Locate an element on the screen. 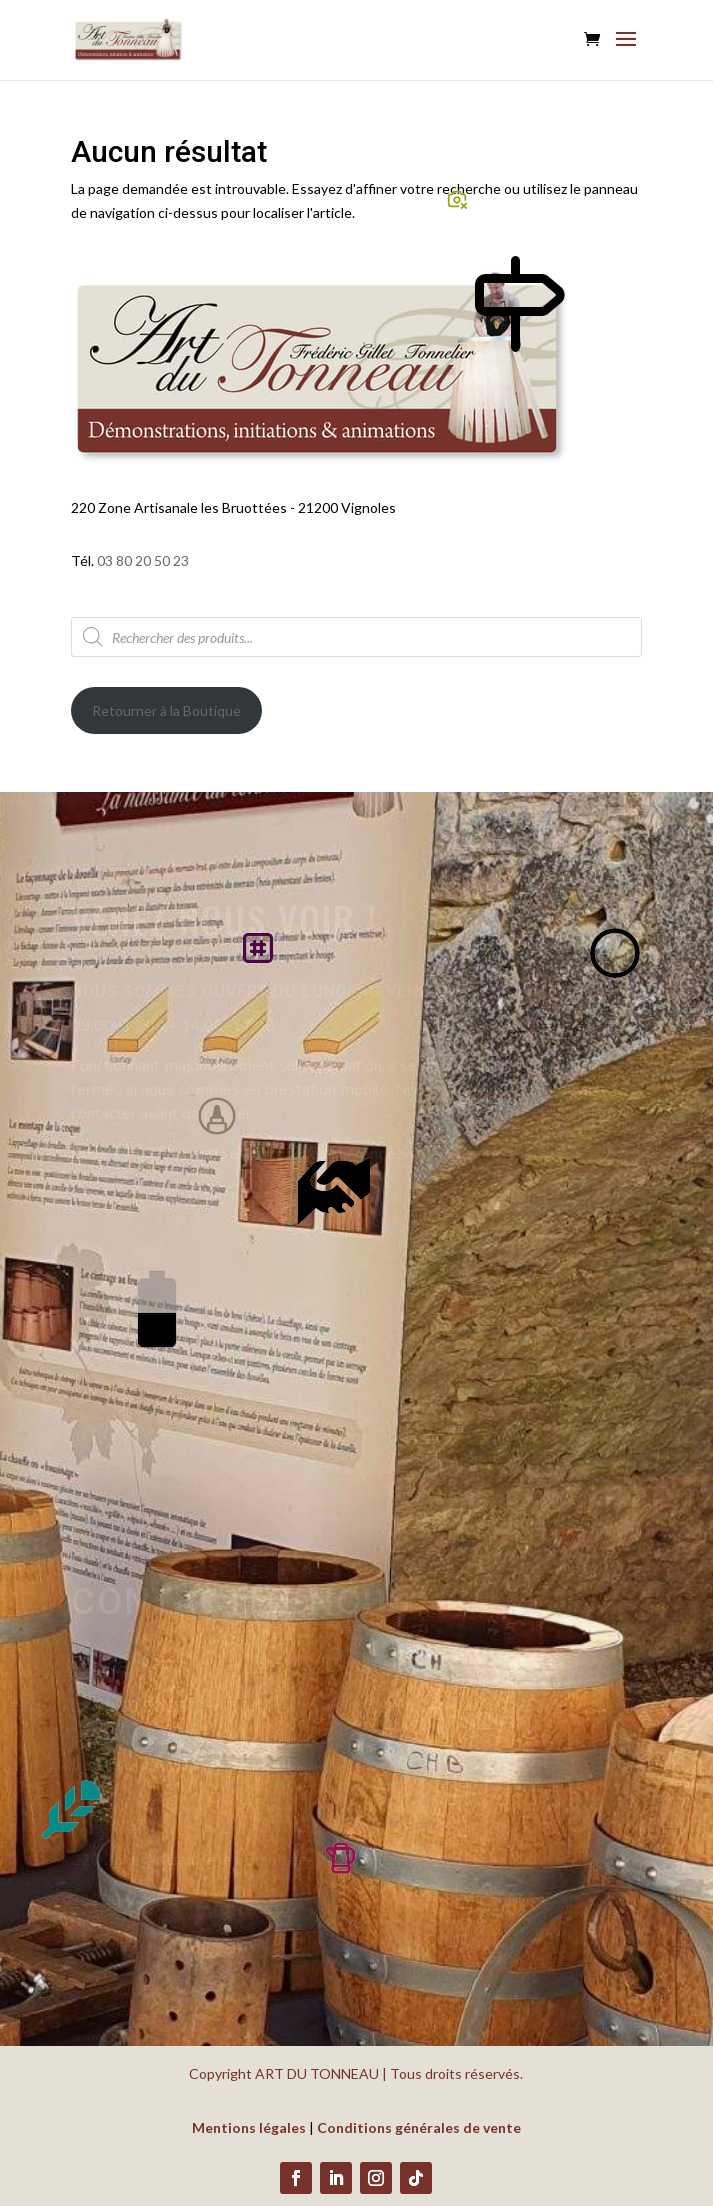 This screenshot has height=2206, width=713. compose a new post or message is located at coordinates (71, 1809).